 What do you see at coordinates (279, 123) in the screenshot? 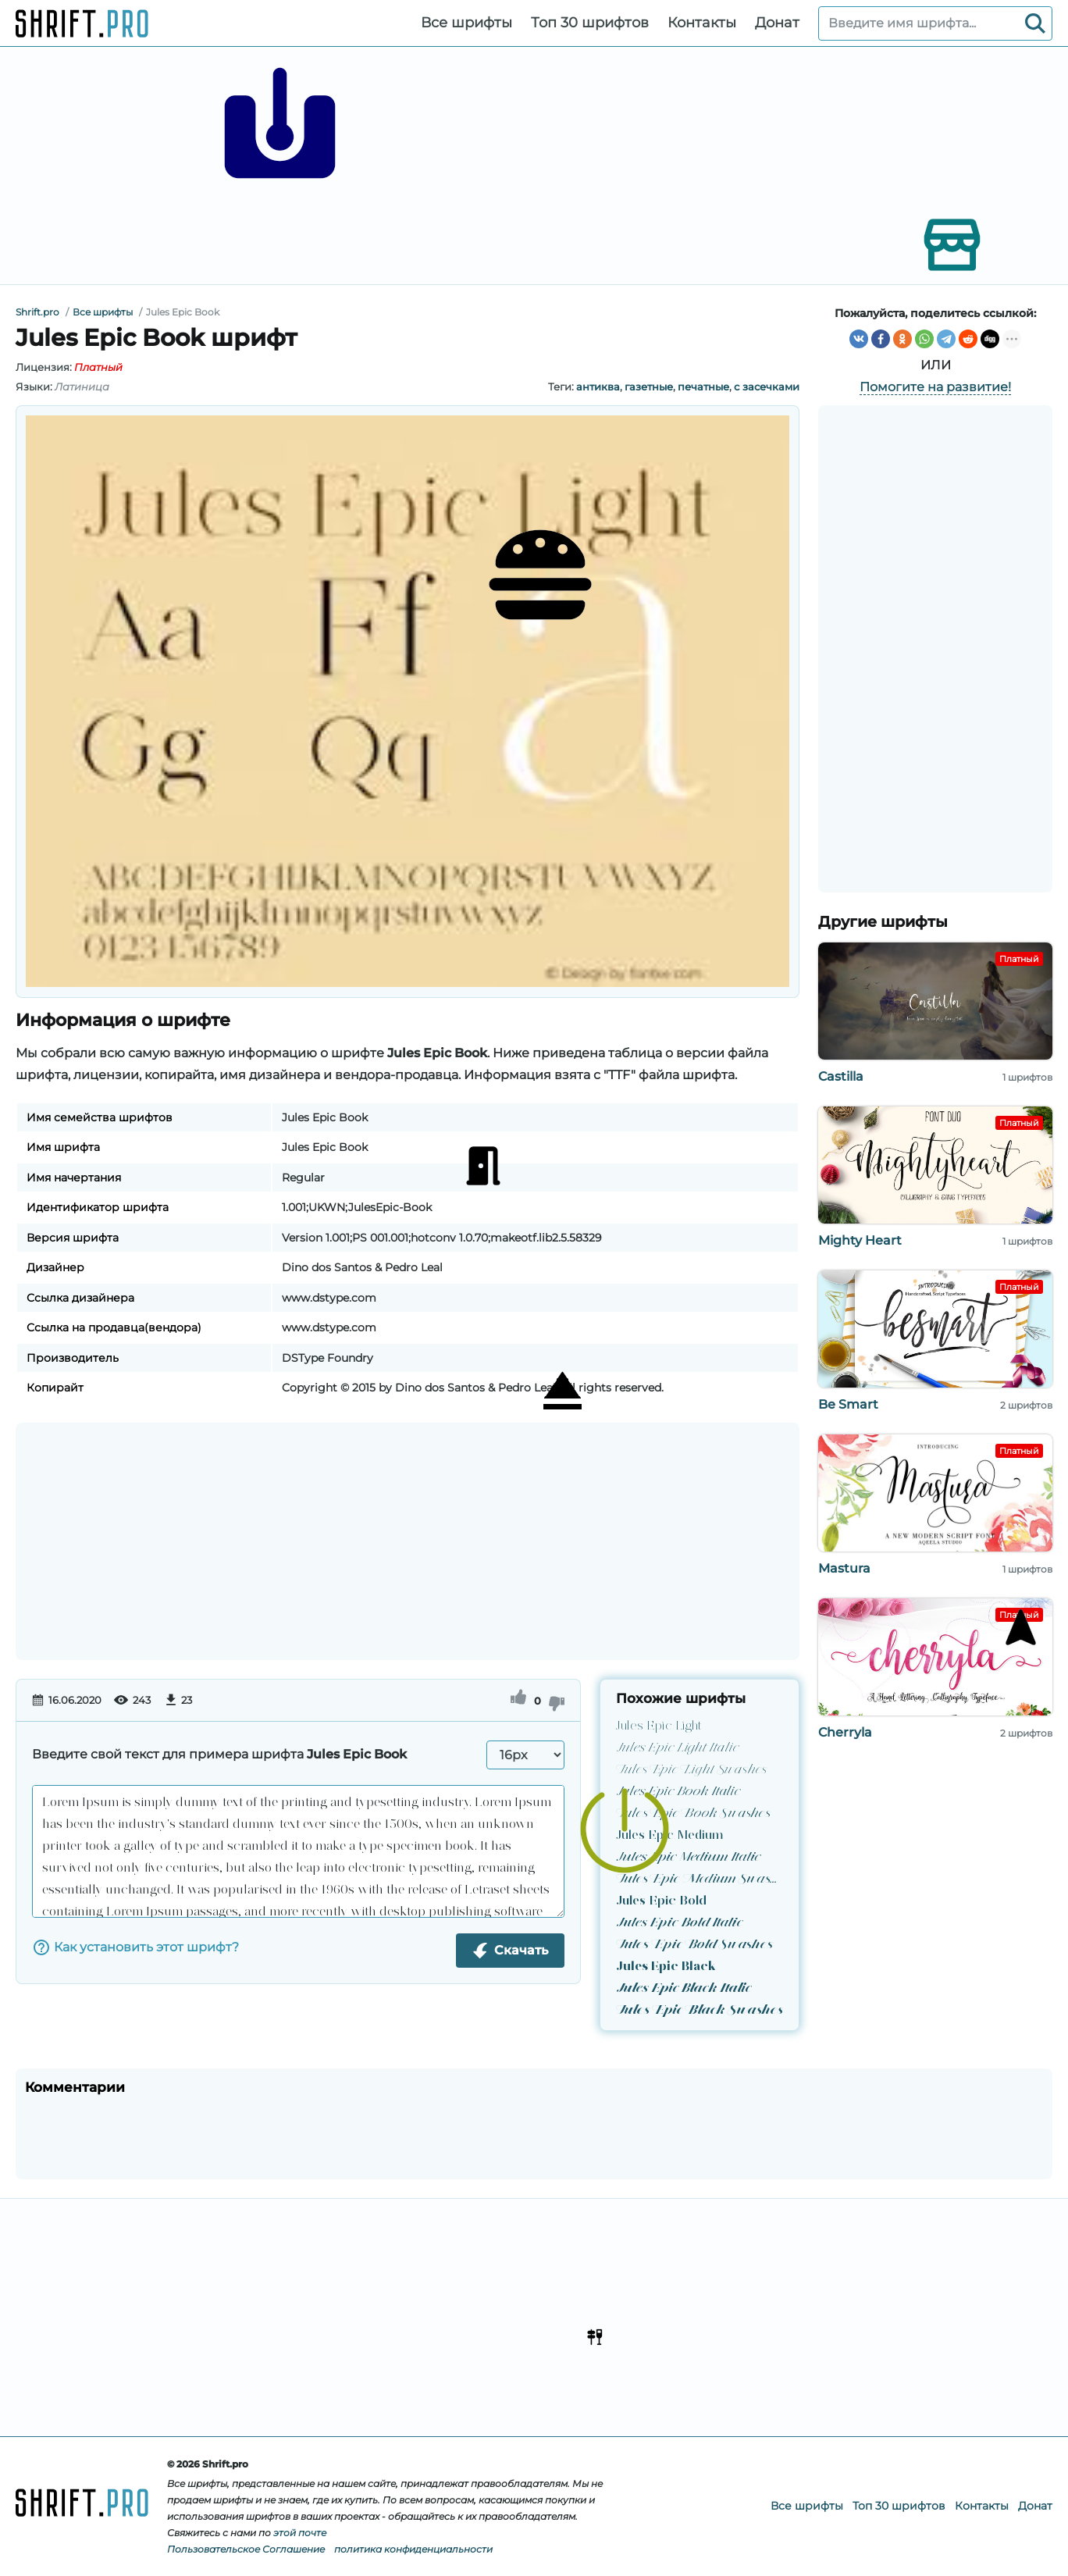
I see `access bore hole or well monitoring data` at bounding box center [279, 123].